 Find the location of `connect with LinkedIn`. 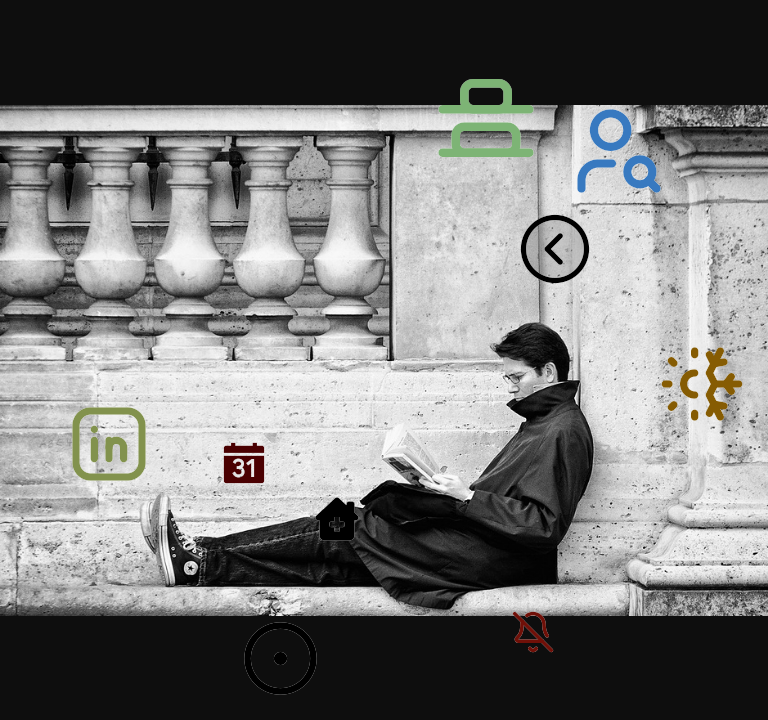

connect with LinkedIn is located at coordinates (109, 444).